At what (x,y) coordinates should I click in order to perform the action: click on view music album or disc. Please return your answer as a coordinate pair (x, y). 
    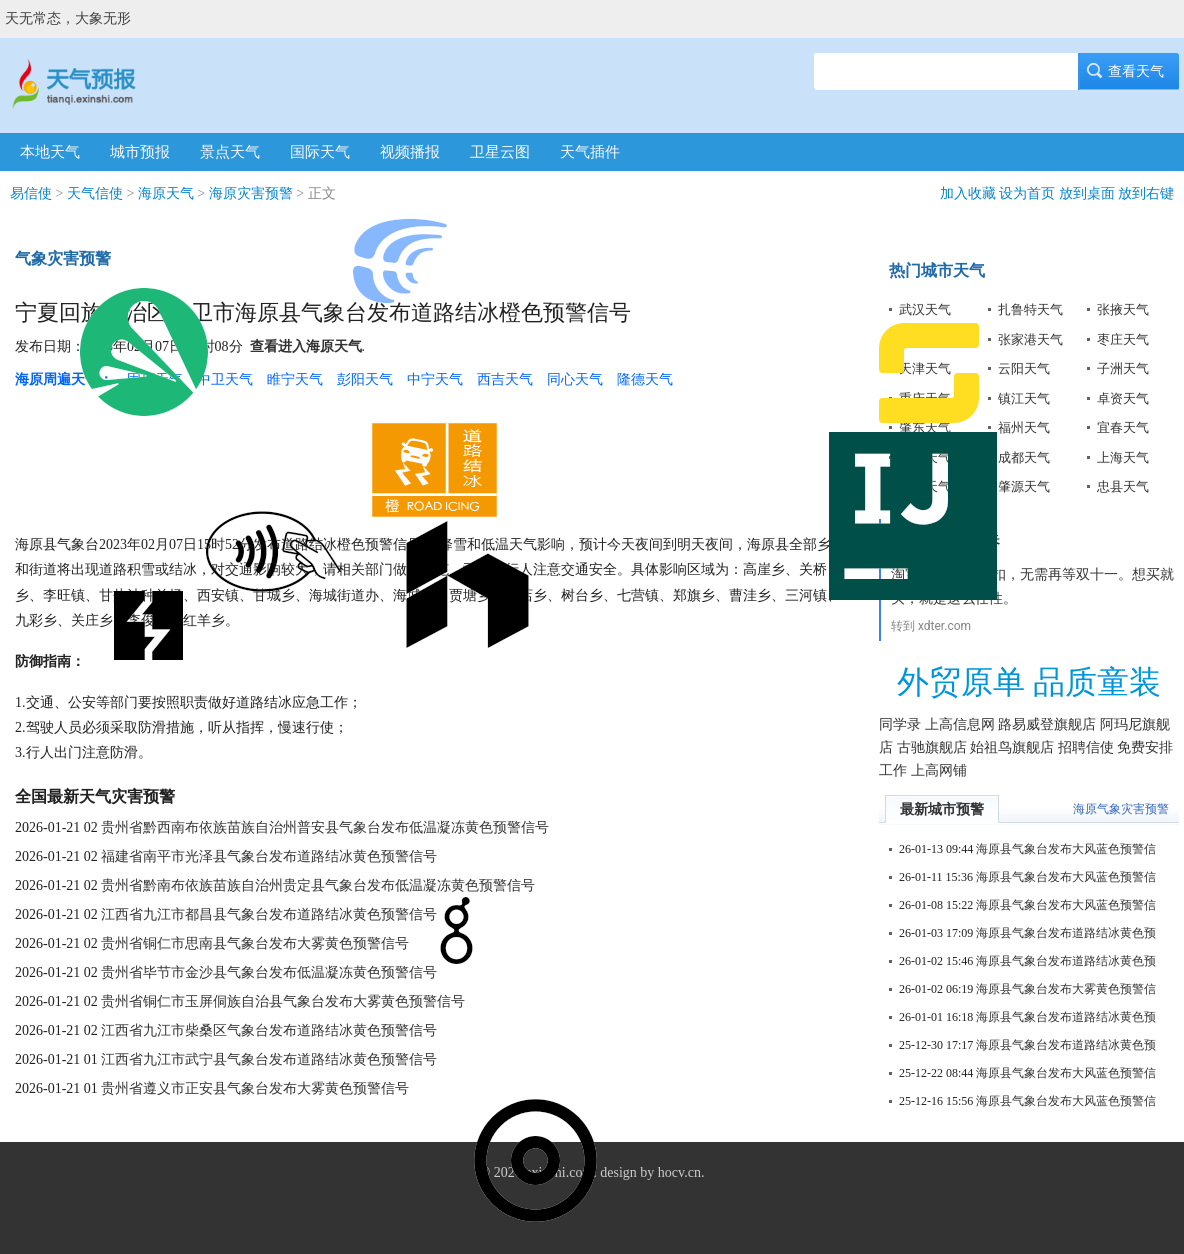
    Looking at the image, I should click on (535, 1160).